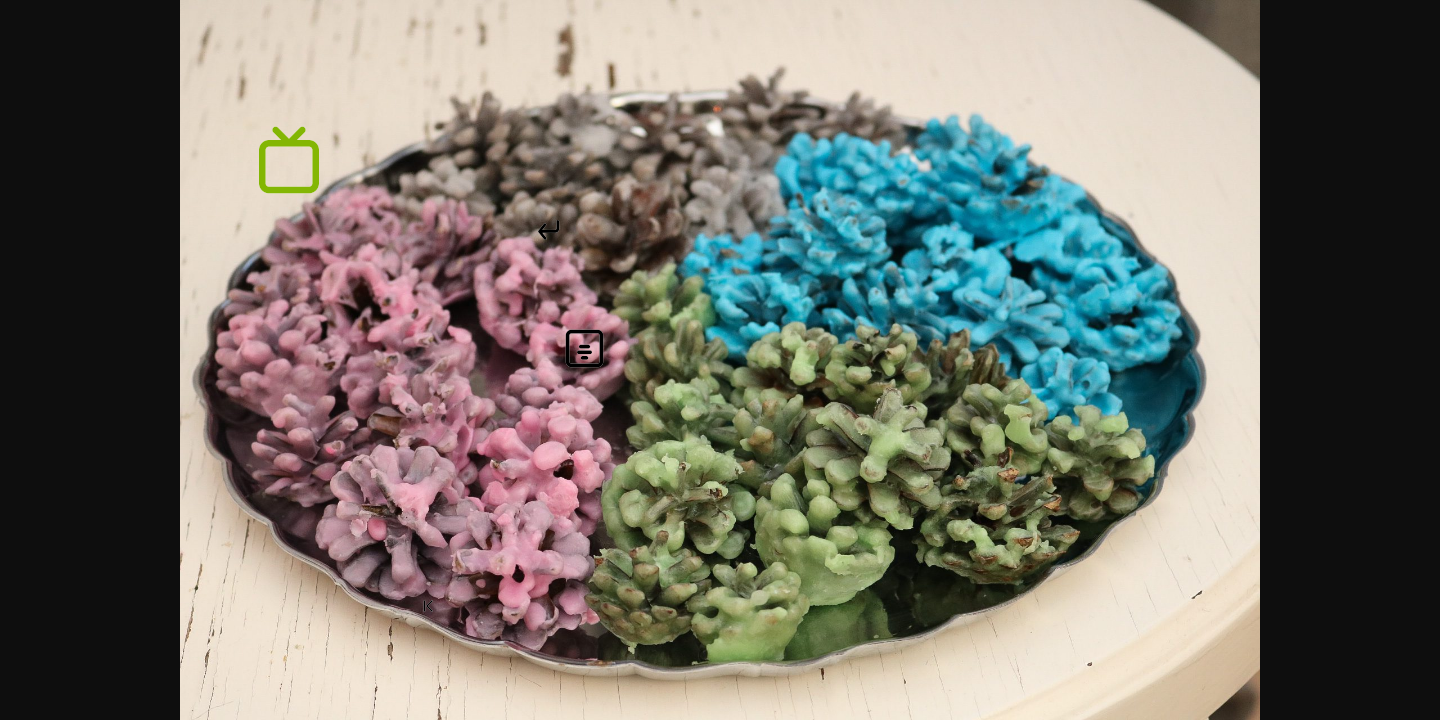 Image resolution: width=1440 pixels, height=720 pixels. I want to click on access tv or video streaming content, so click(289, 160).